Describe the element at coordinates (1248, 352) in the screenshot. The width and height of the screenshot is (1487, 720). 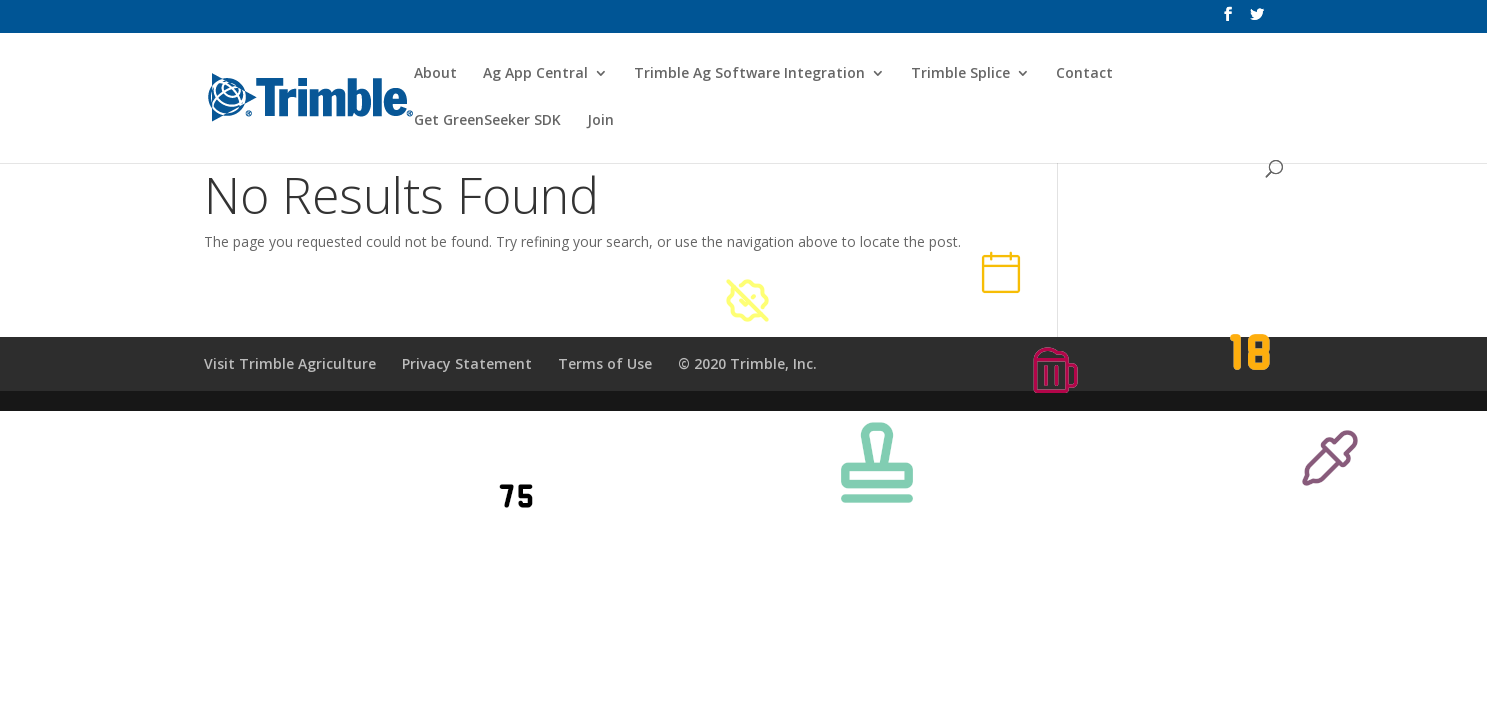
I see `indicates 18 unread notifications or items` at that location.